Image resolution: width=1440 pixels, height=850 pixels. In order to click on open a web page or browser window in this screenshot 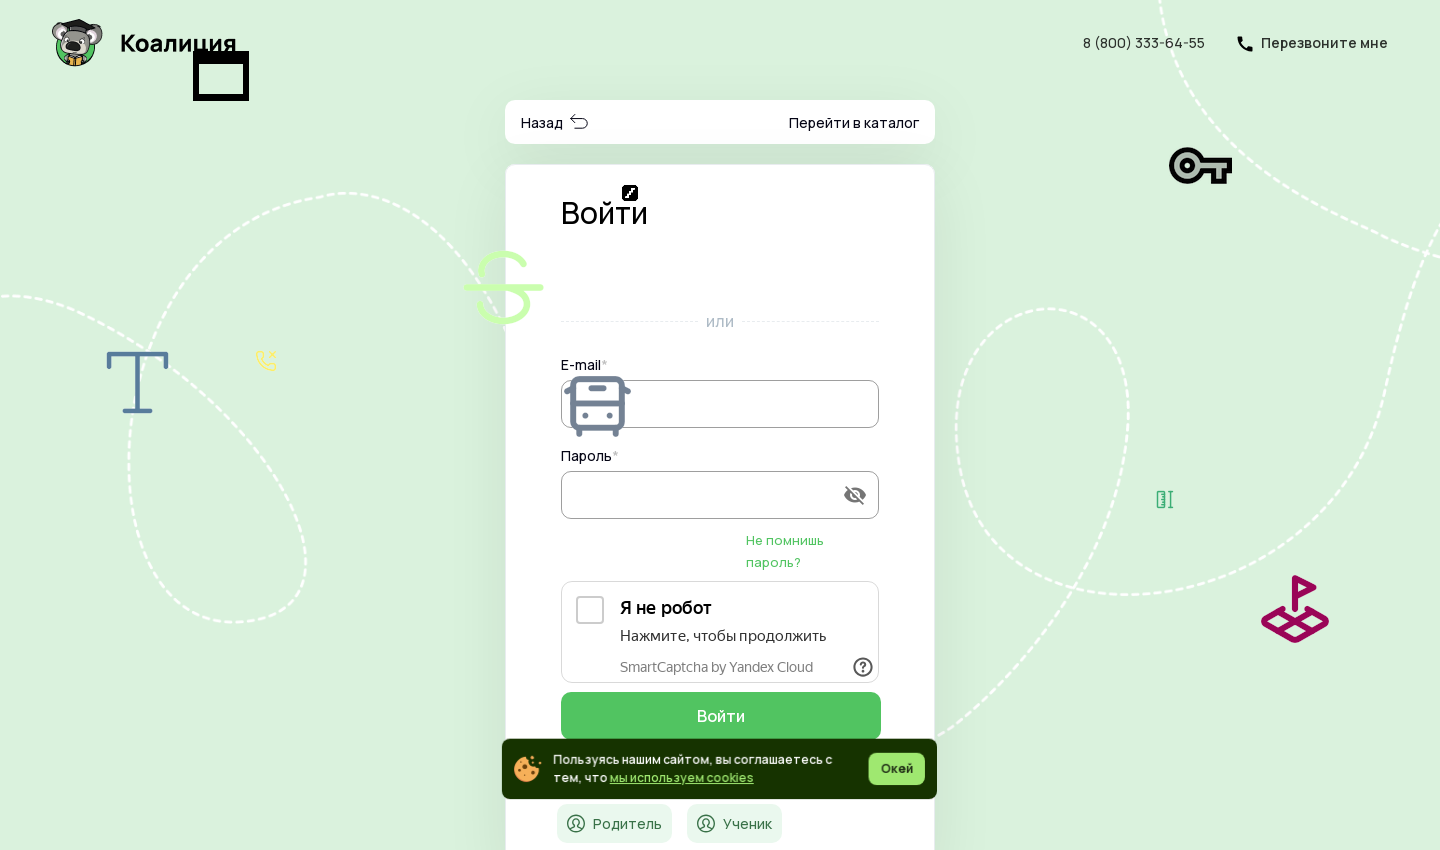, I will do `click(221, 76)`.